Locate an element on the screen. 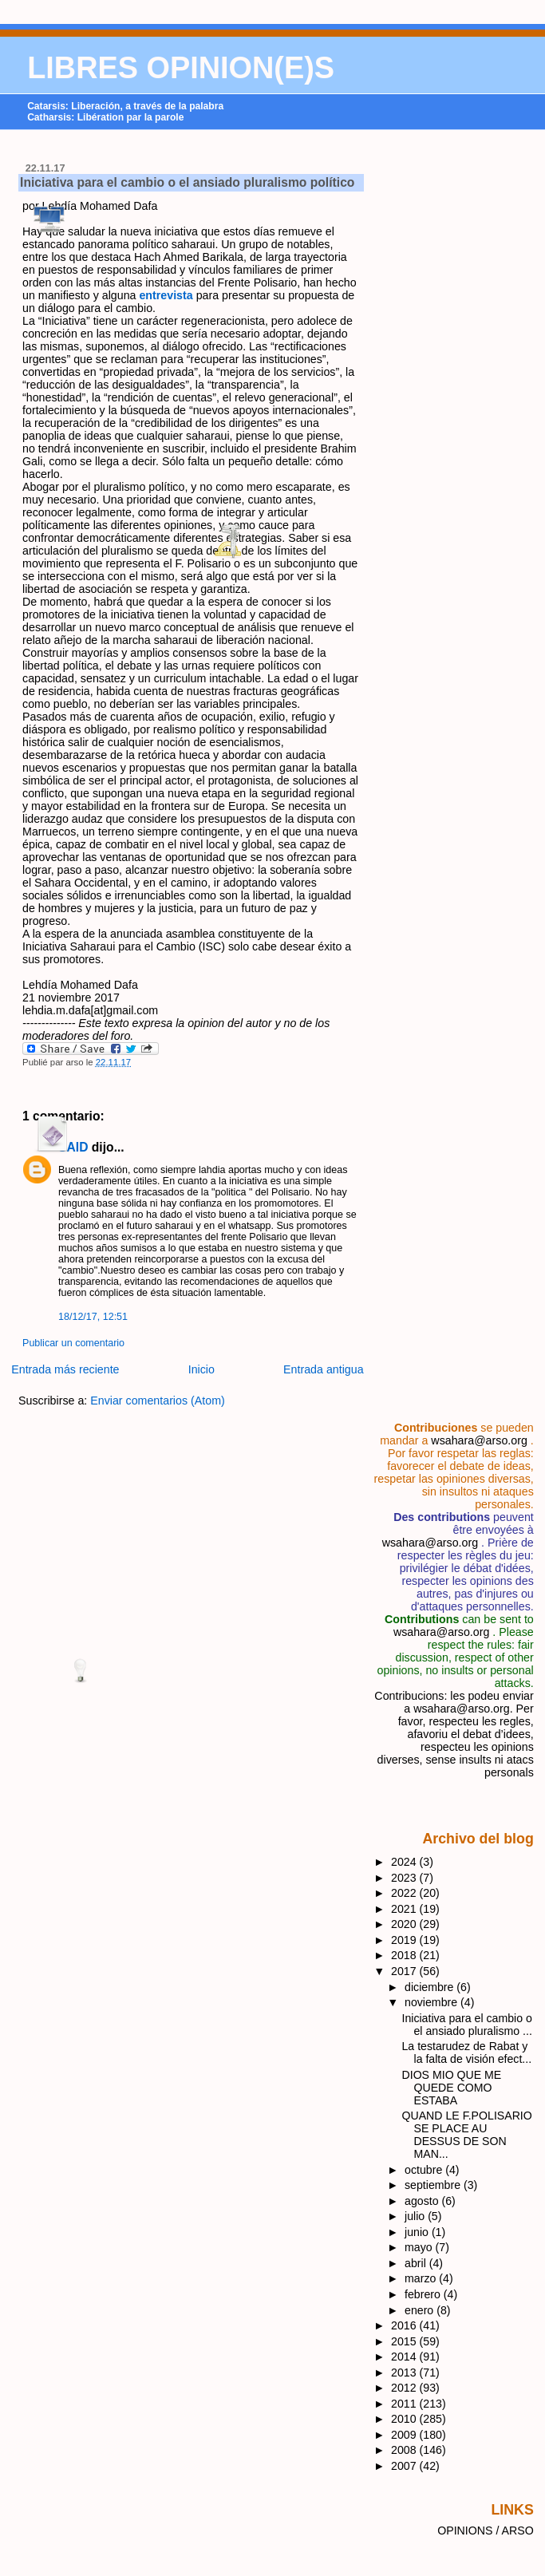 The height and width of the screenshot is (2576, 545). a script or code file is located at coordinates (53, 1133).